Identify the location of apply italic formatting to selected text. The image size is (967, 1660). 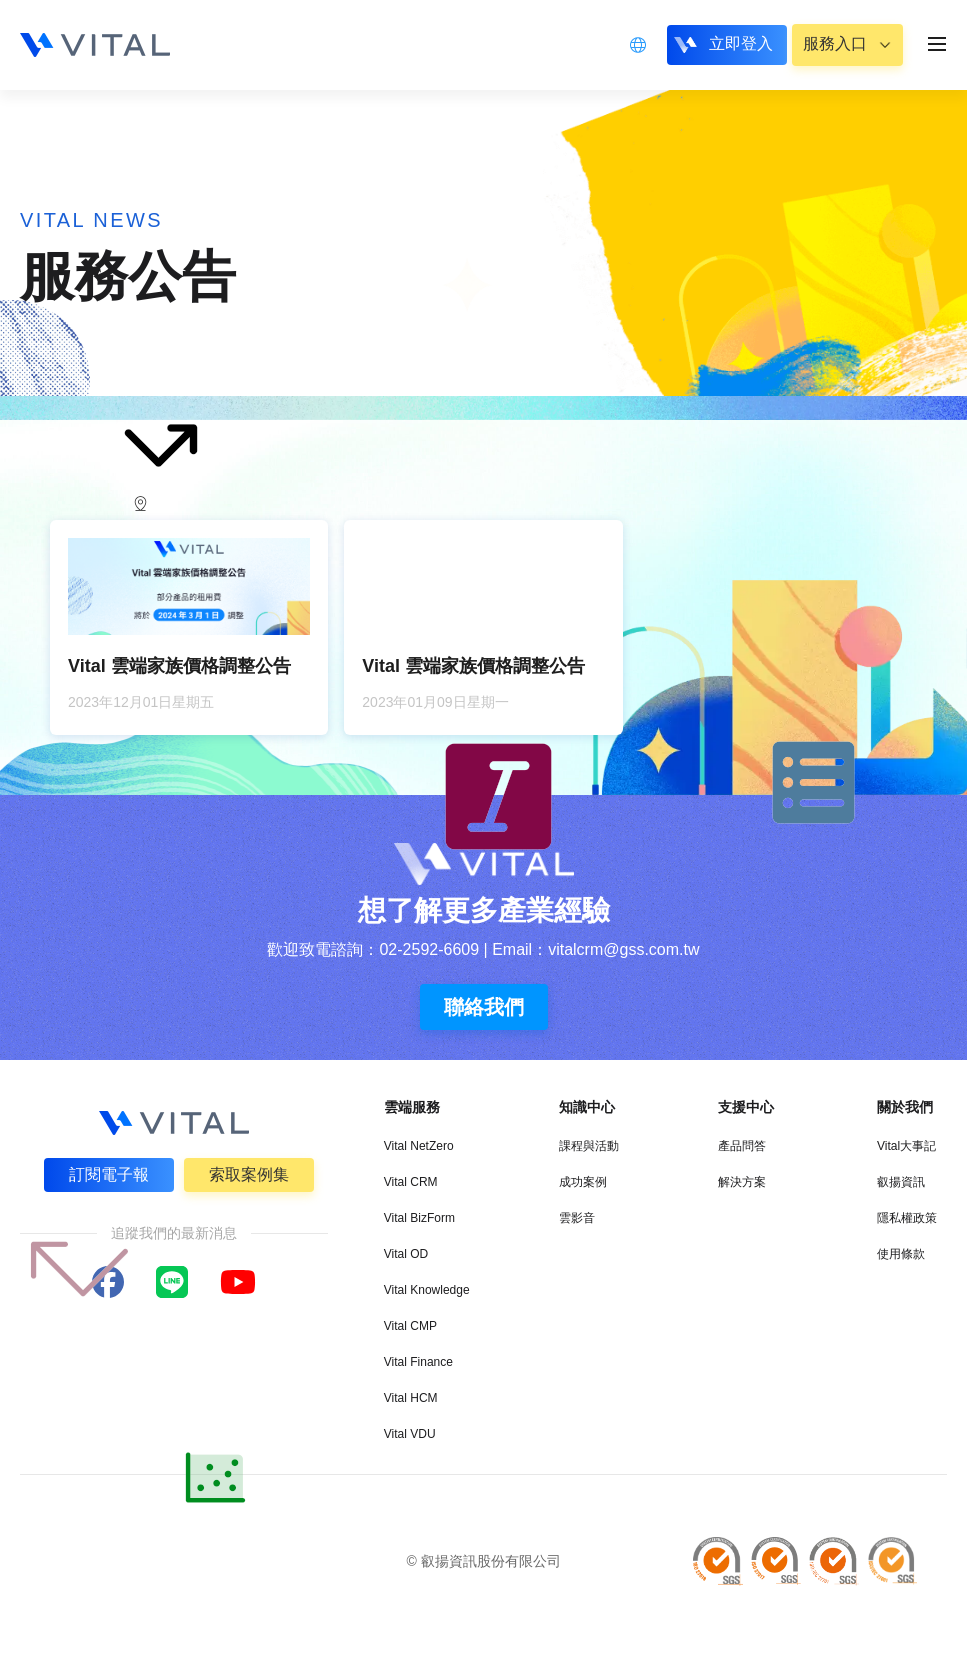
(498, 796).